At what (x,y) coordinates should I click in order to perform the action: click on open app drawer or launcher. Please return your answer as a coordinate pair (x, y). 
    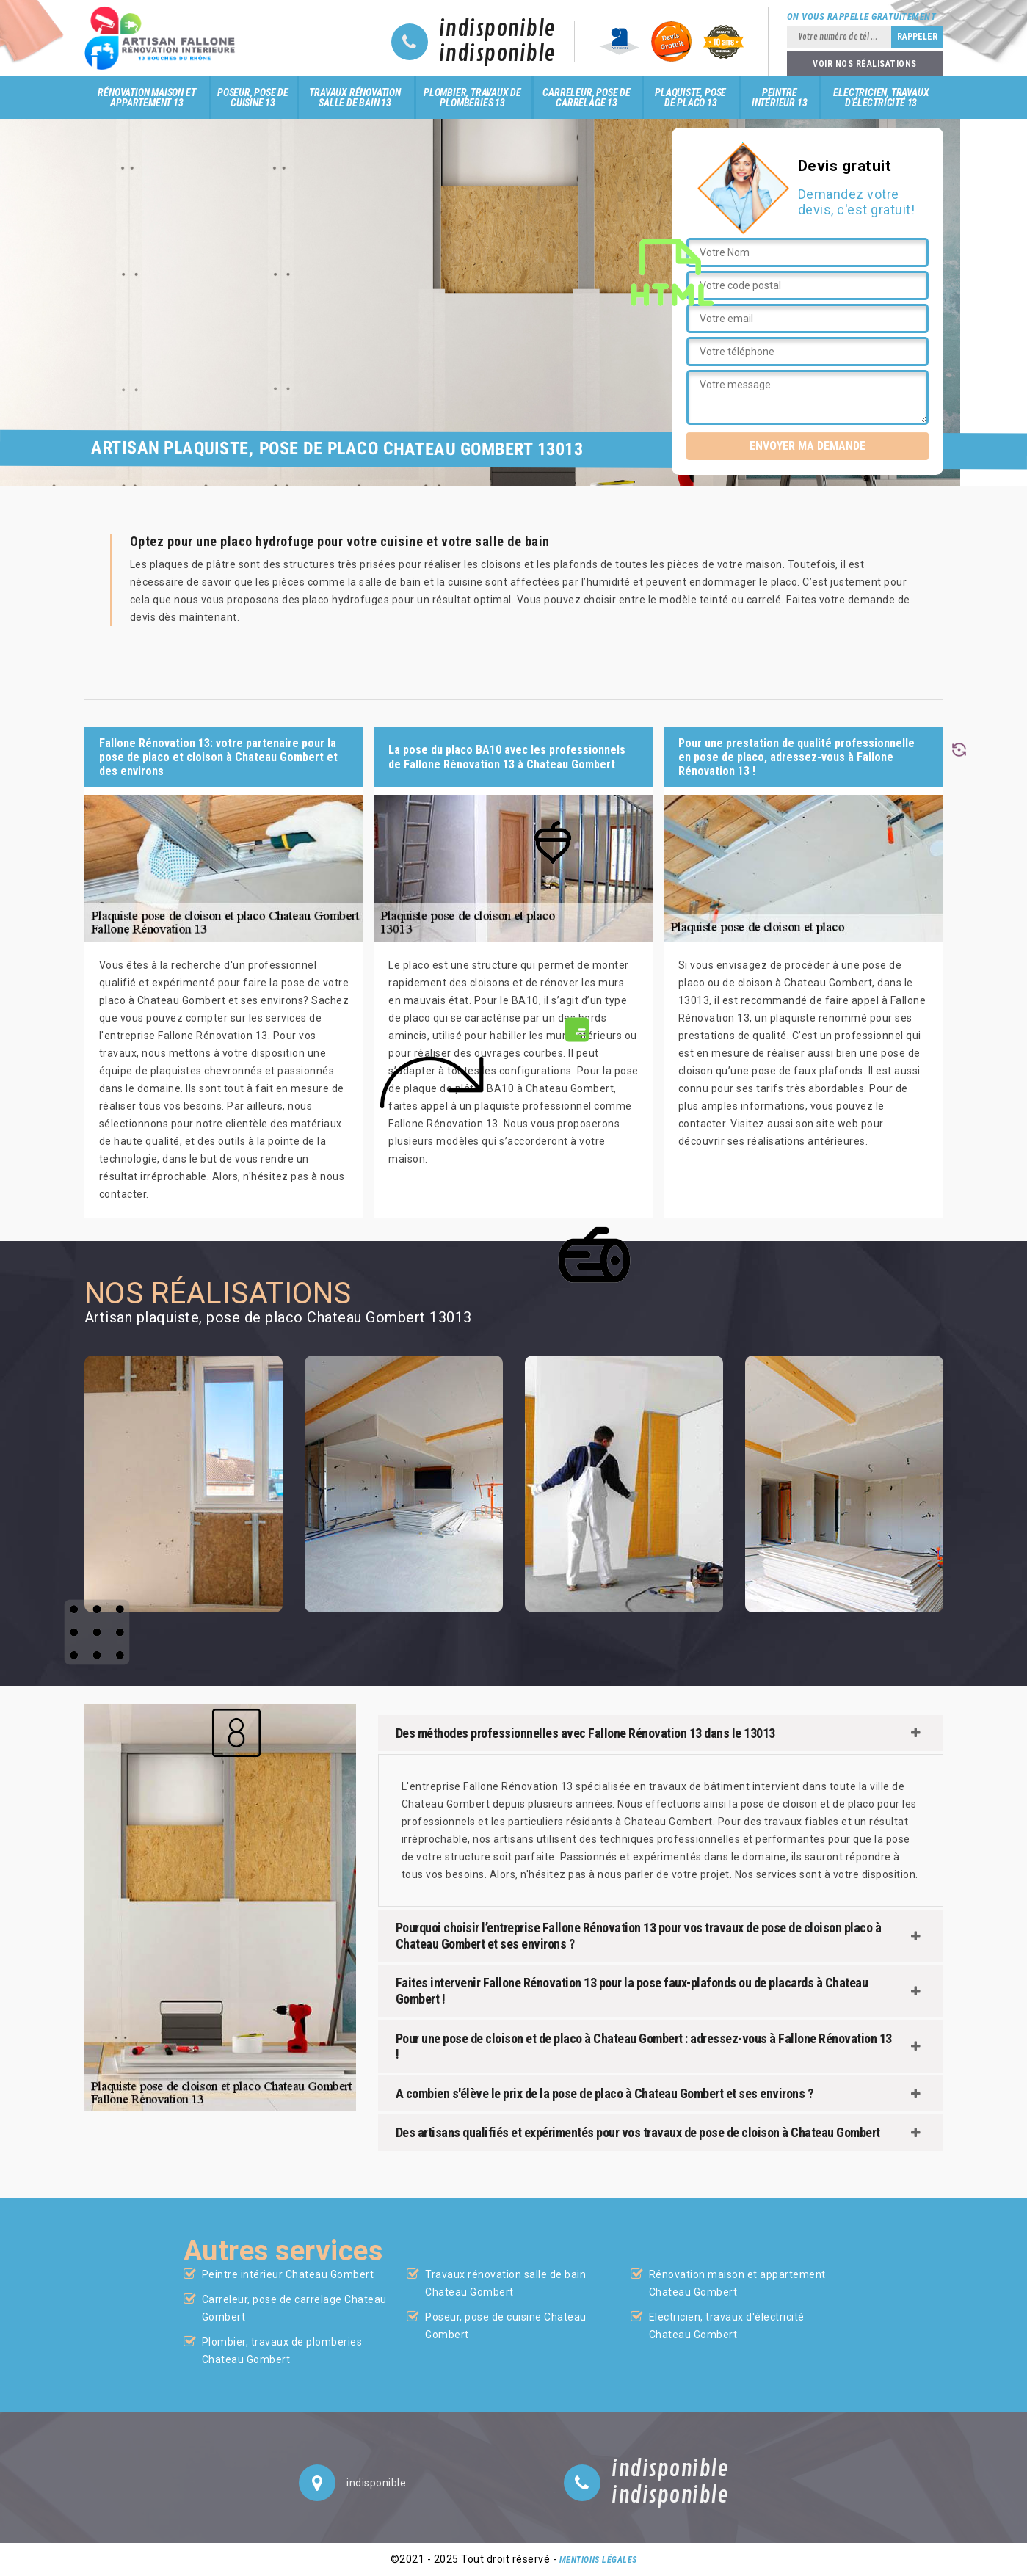
    Looking at the image, I should click on (97, 1632).